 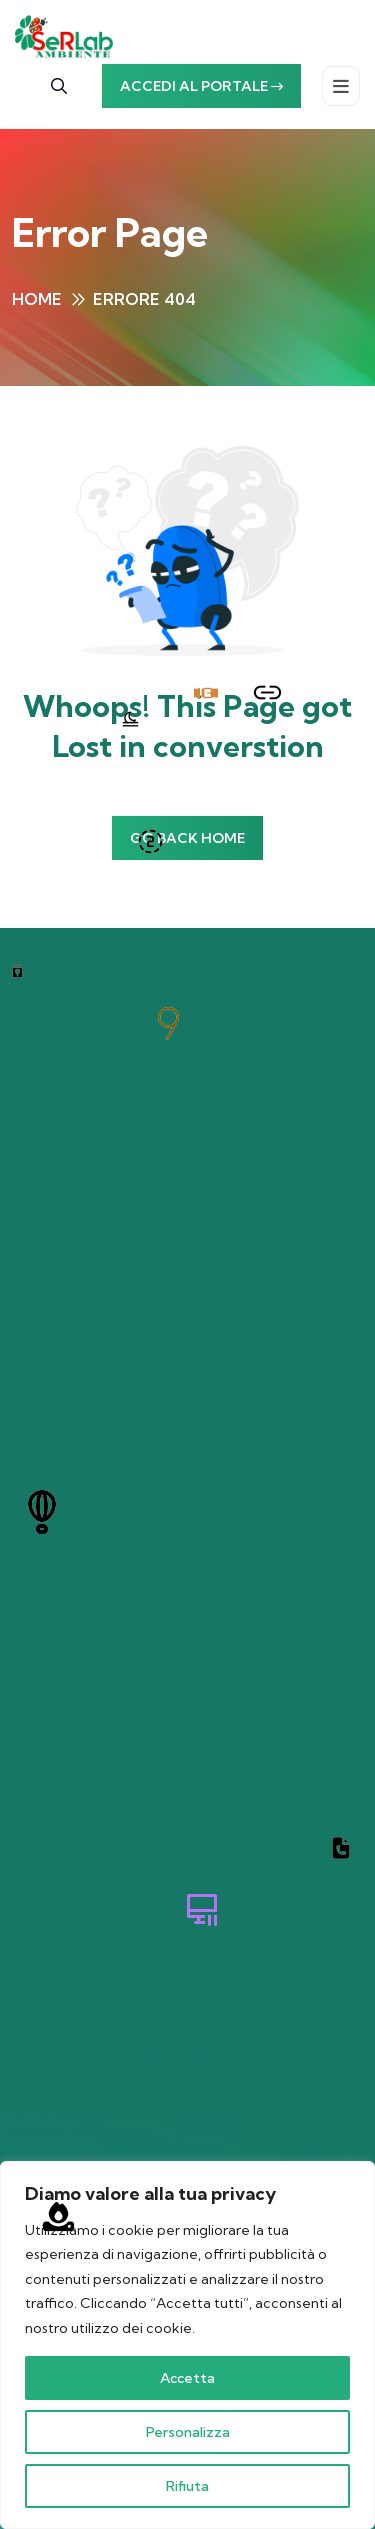 I want to click on access stove or cooking settings, so click(x=58, y=2217).